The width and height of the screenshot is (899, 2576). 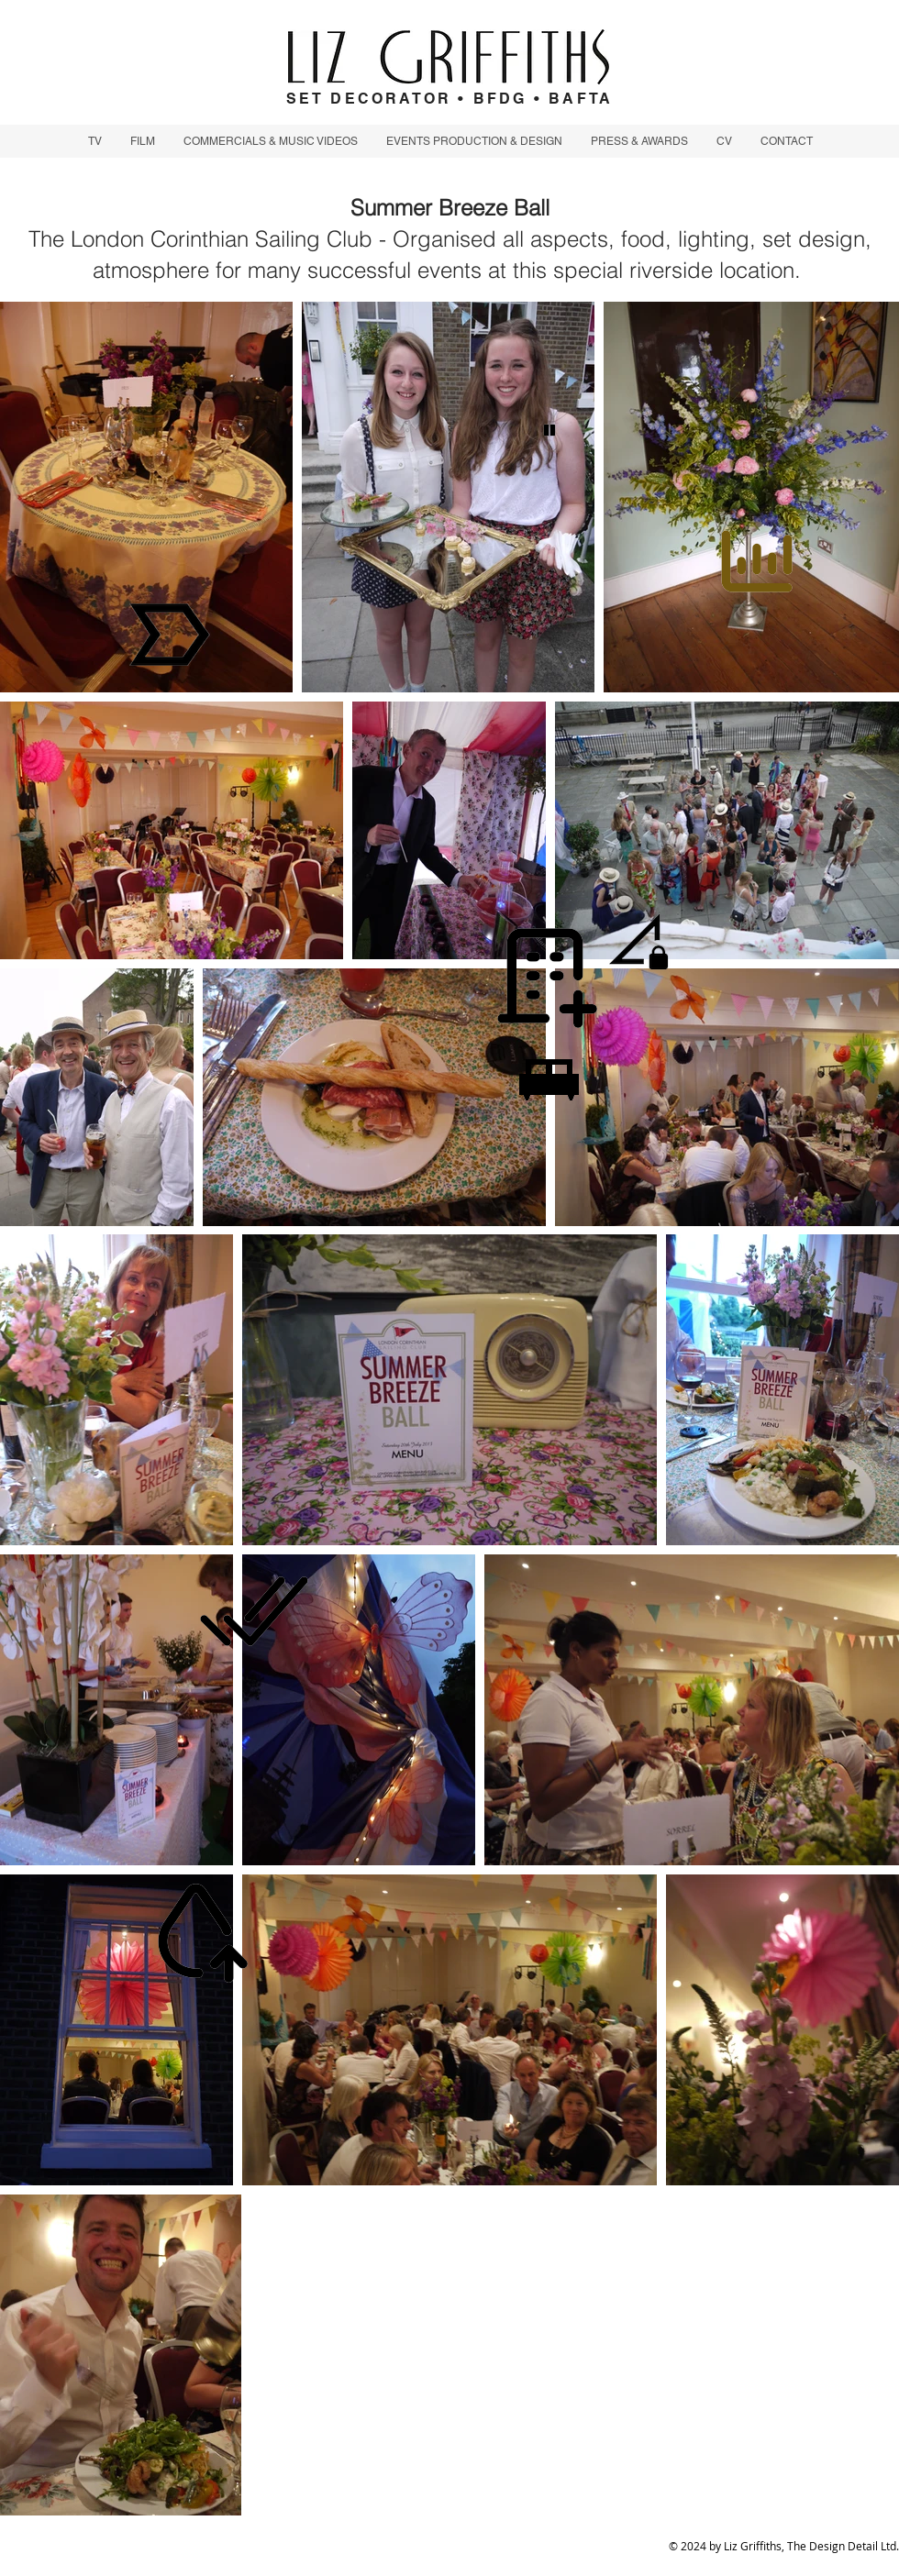 What do you see at coordinates (549, 430) in the screenshot?
I see `split view horizontally` at bounding box center [549, 430].